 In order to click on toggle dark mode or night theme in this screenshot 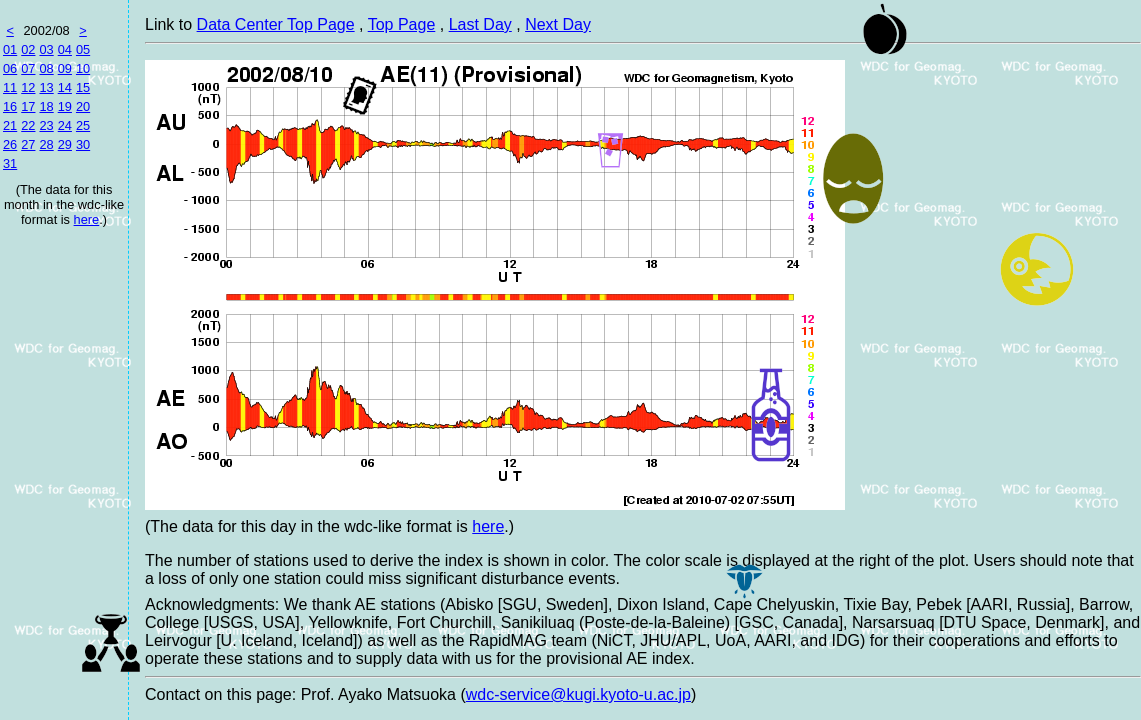, I will do `click(1037, 269)`.